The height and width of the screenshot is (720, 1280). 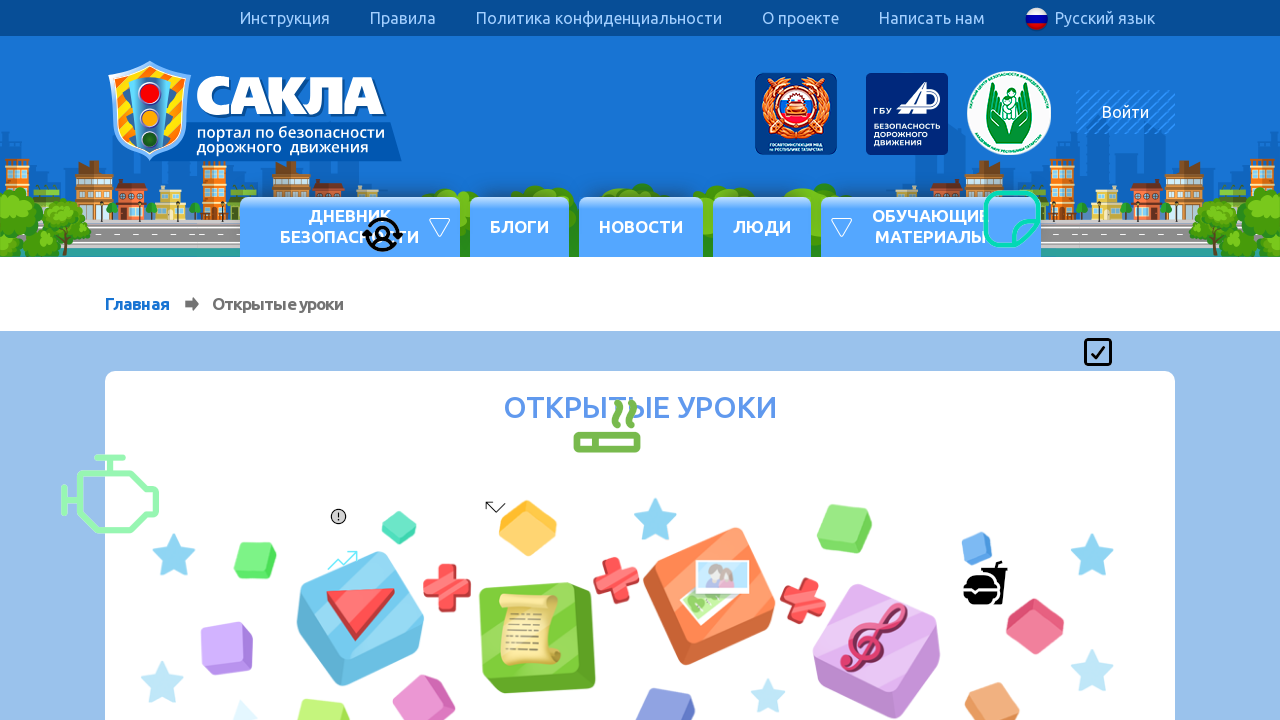 I want to click on indicates positive growth or upward trend, so click(x=342, y=561).